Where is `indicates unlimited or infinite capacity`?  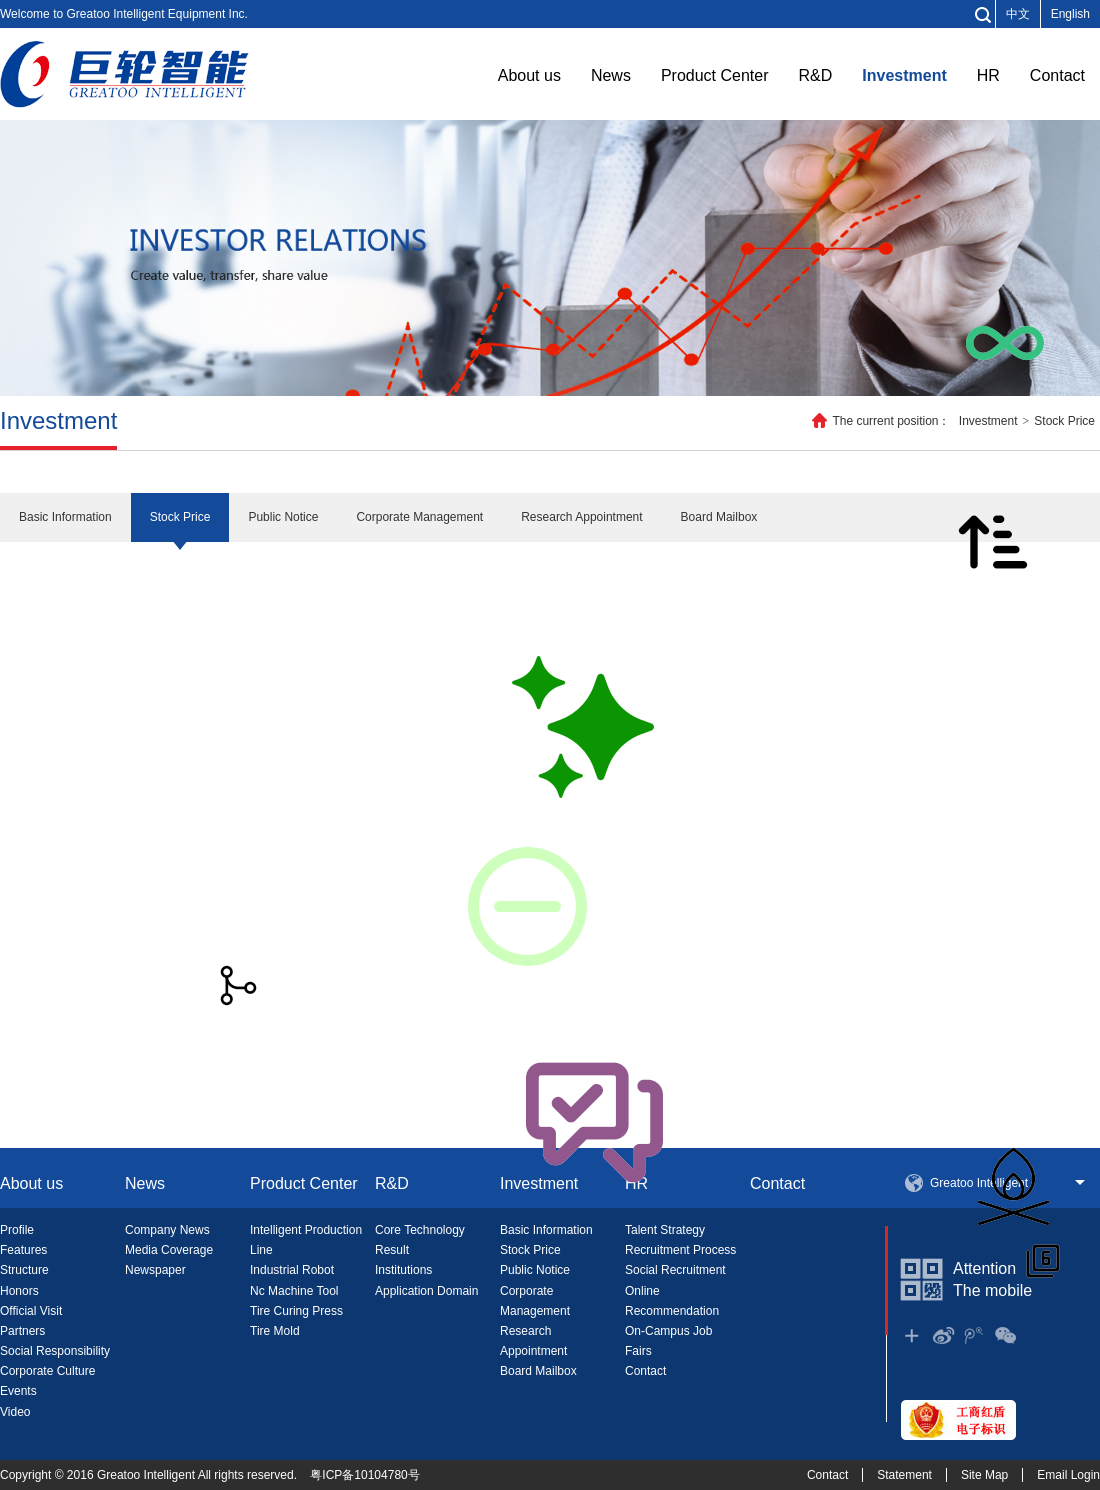
indicates unlimited or infinite capacity is located at coordinates (1005, 343).